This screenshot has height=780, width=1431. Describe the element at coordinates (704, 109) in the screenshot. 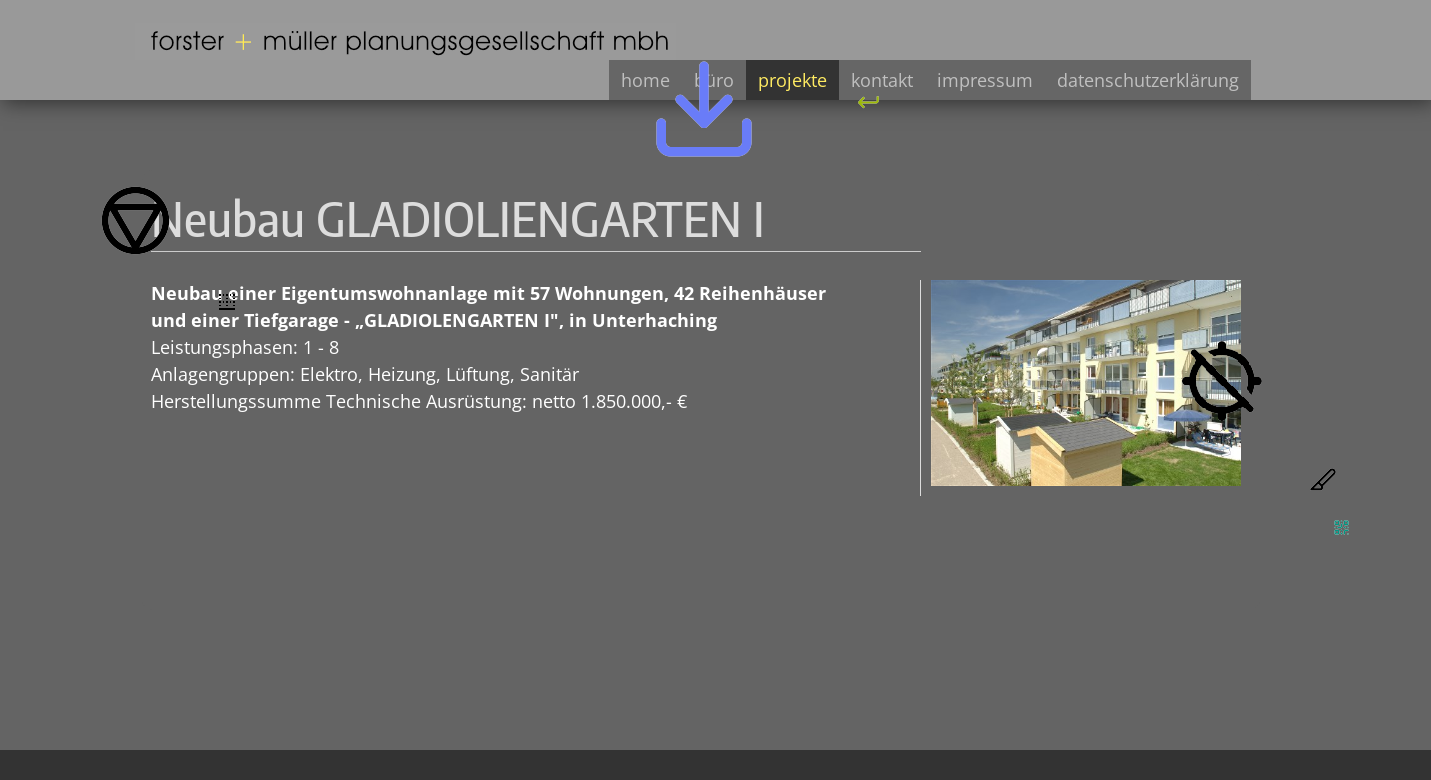

I see `download a file or content` at that location.